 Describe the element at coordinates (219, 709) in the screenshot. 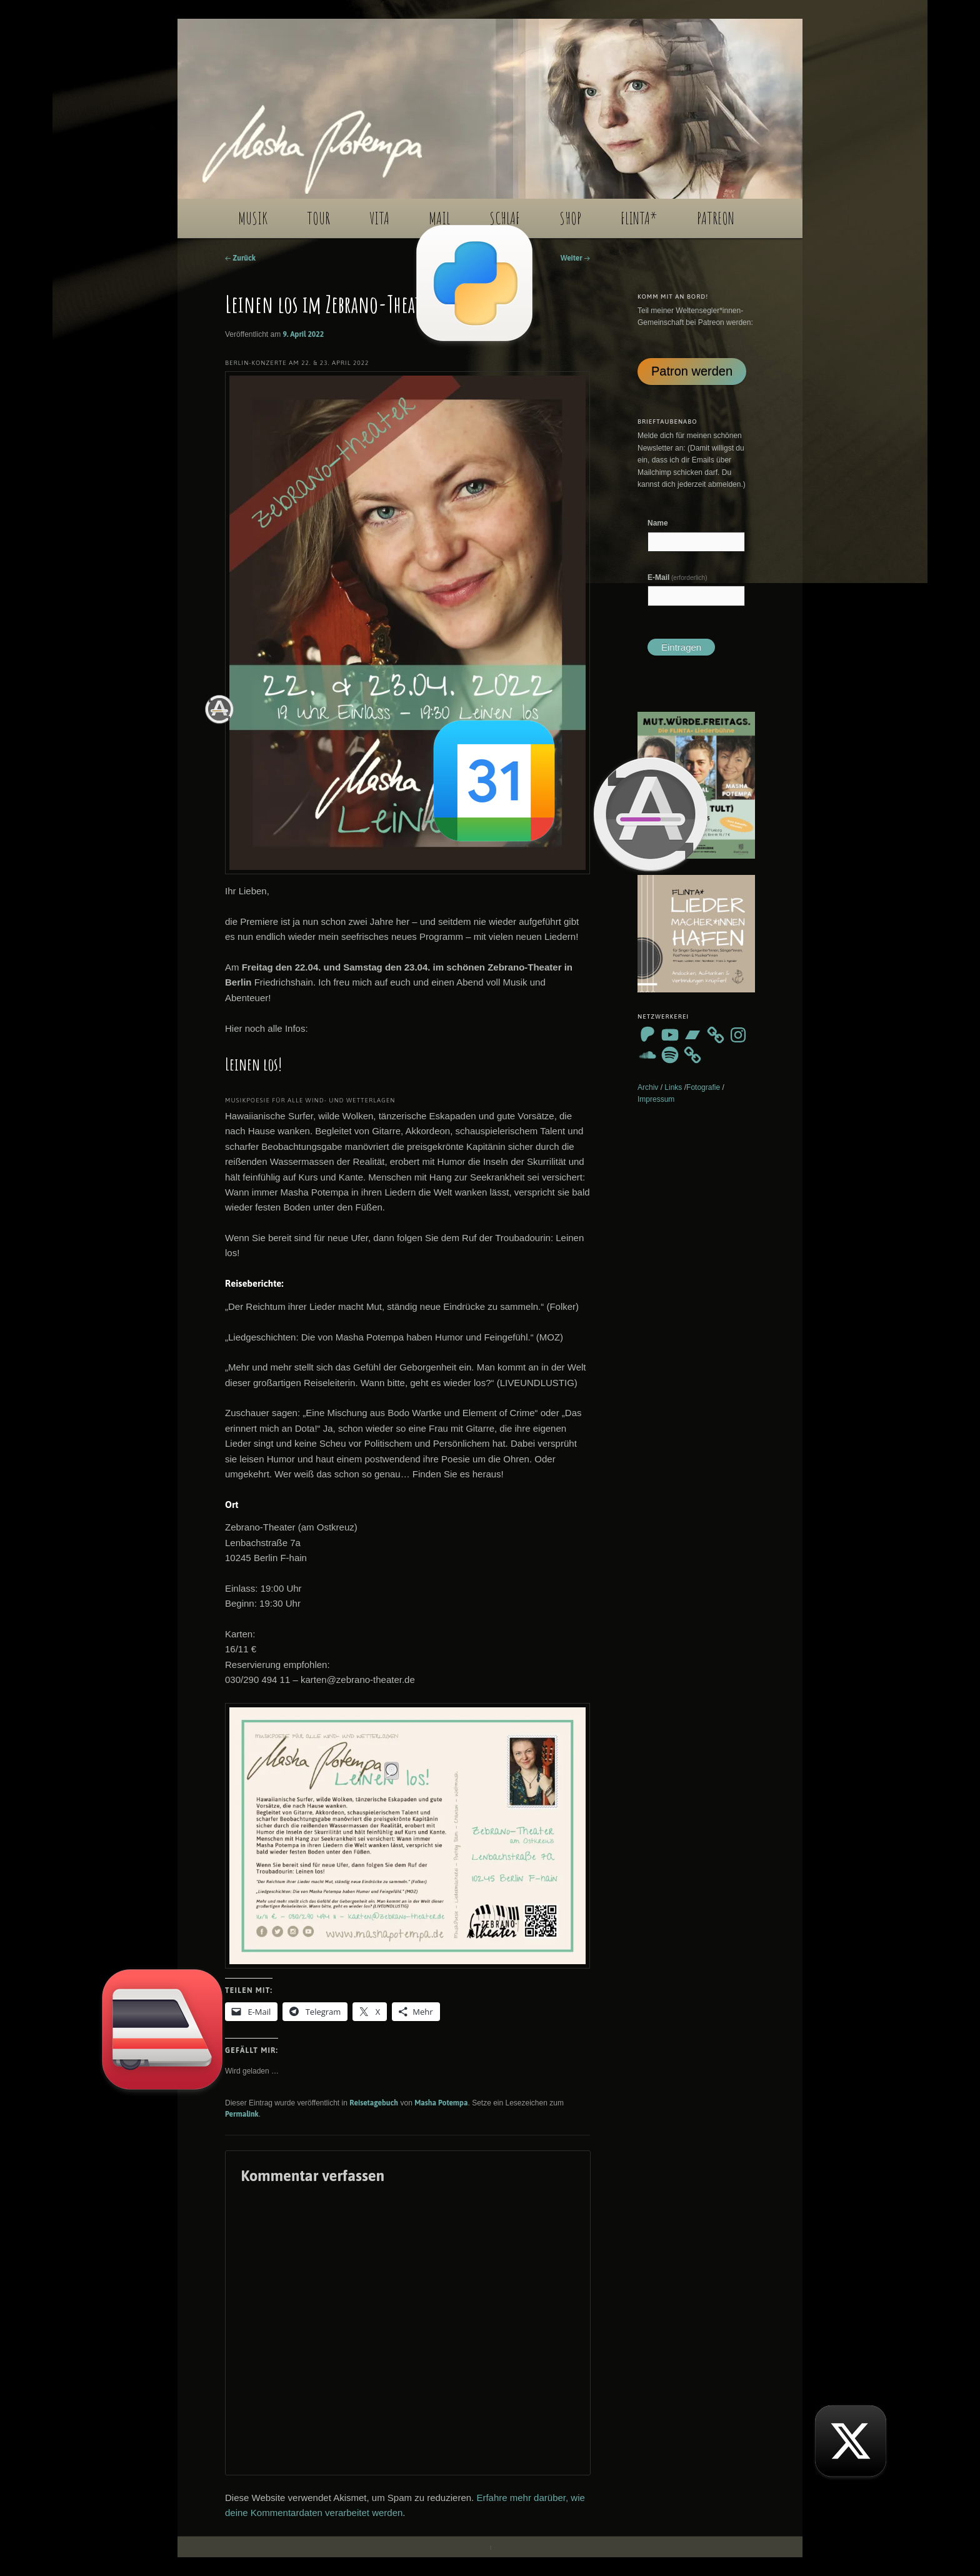

I see `check for available software updates` at that location.